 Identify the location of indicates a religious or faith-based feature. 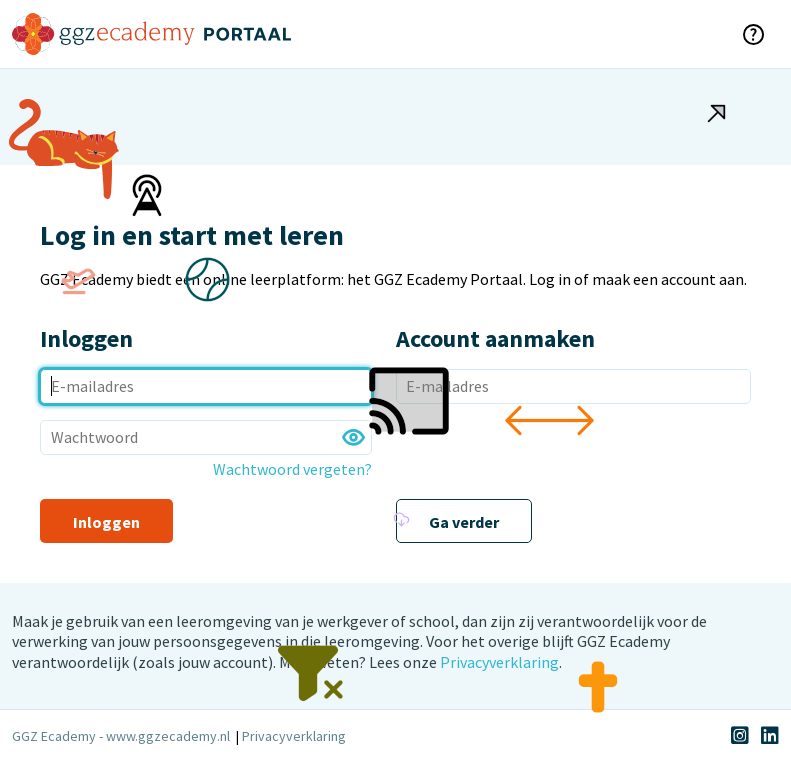
(598, 687).